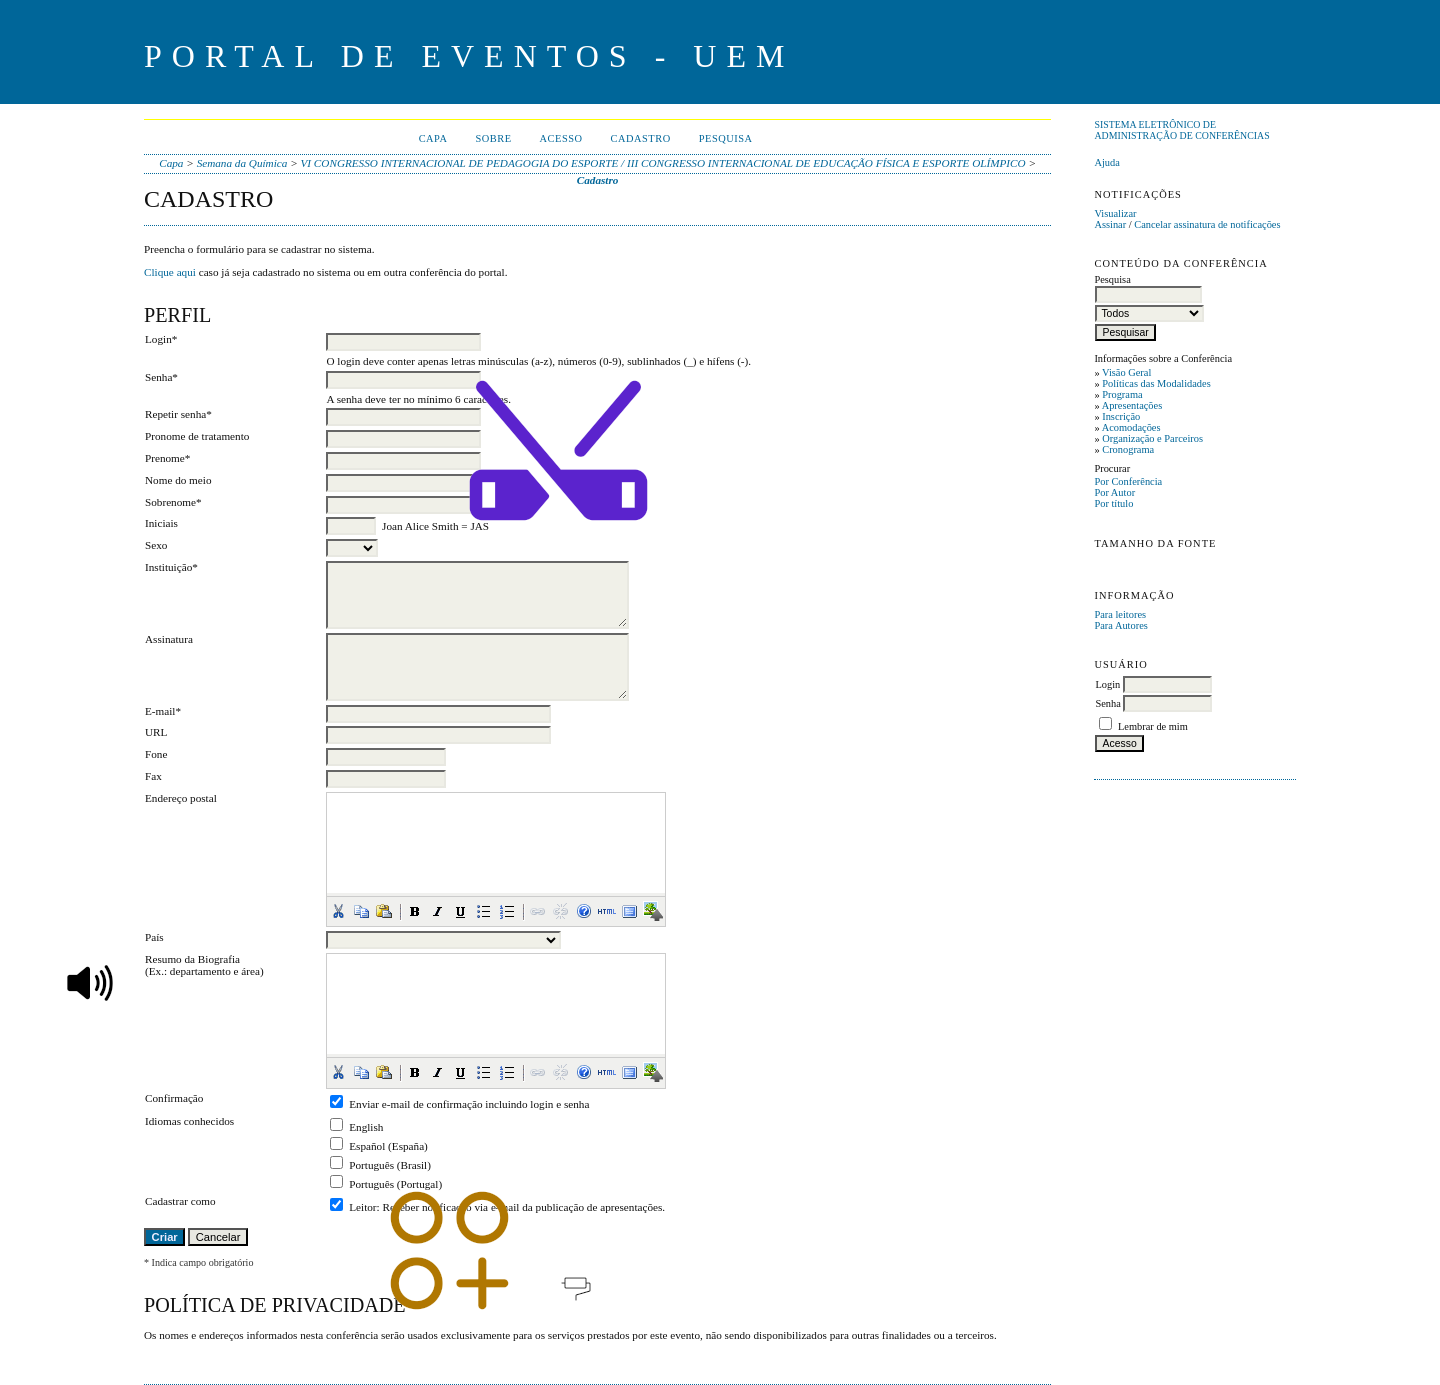 This screenshot has width=1440, height=1385. What do you see at coordinates (449, 1250) in the screenshot?
I see `add a new item to a group or collection` at bounding box center [449, 1250].